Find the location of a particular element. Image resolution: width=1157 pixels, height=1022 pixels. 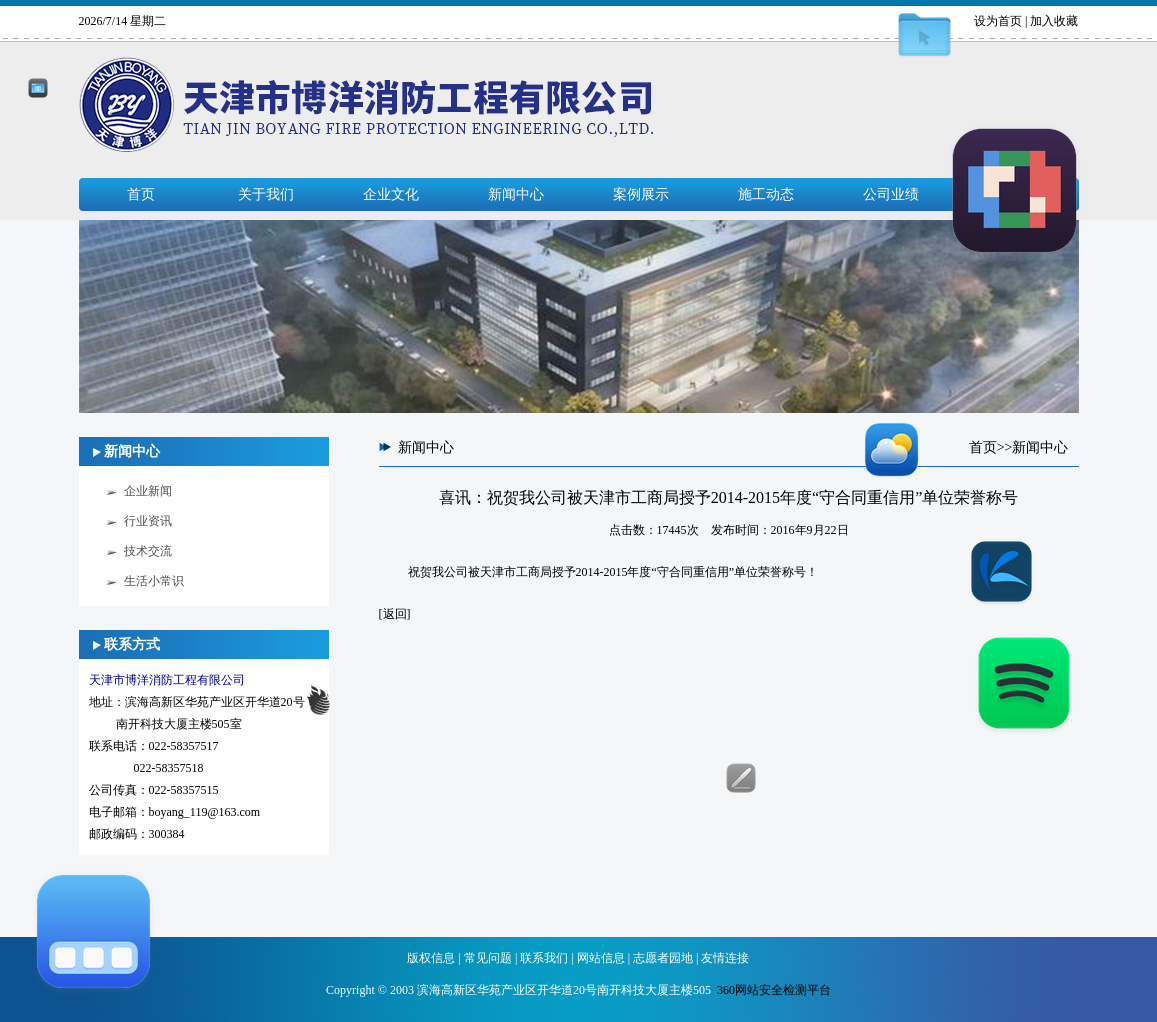

open pixelorama pixel art editor is located at coordinates (1014, 190).